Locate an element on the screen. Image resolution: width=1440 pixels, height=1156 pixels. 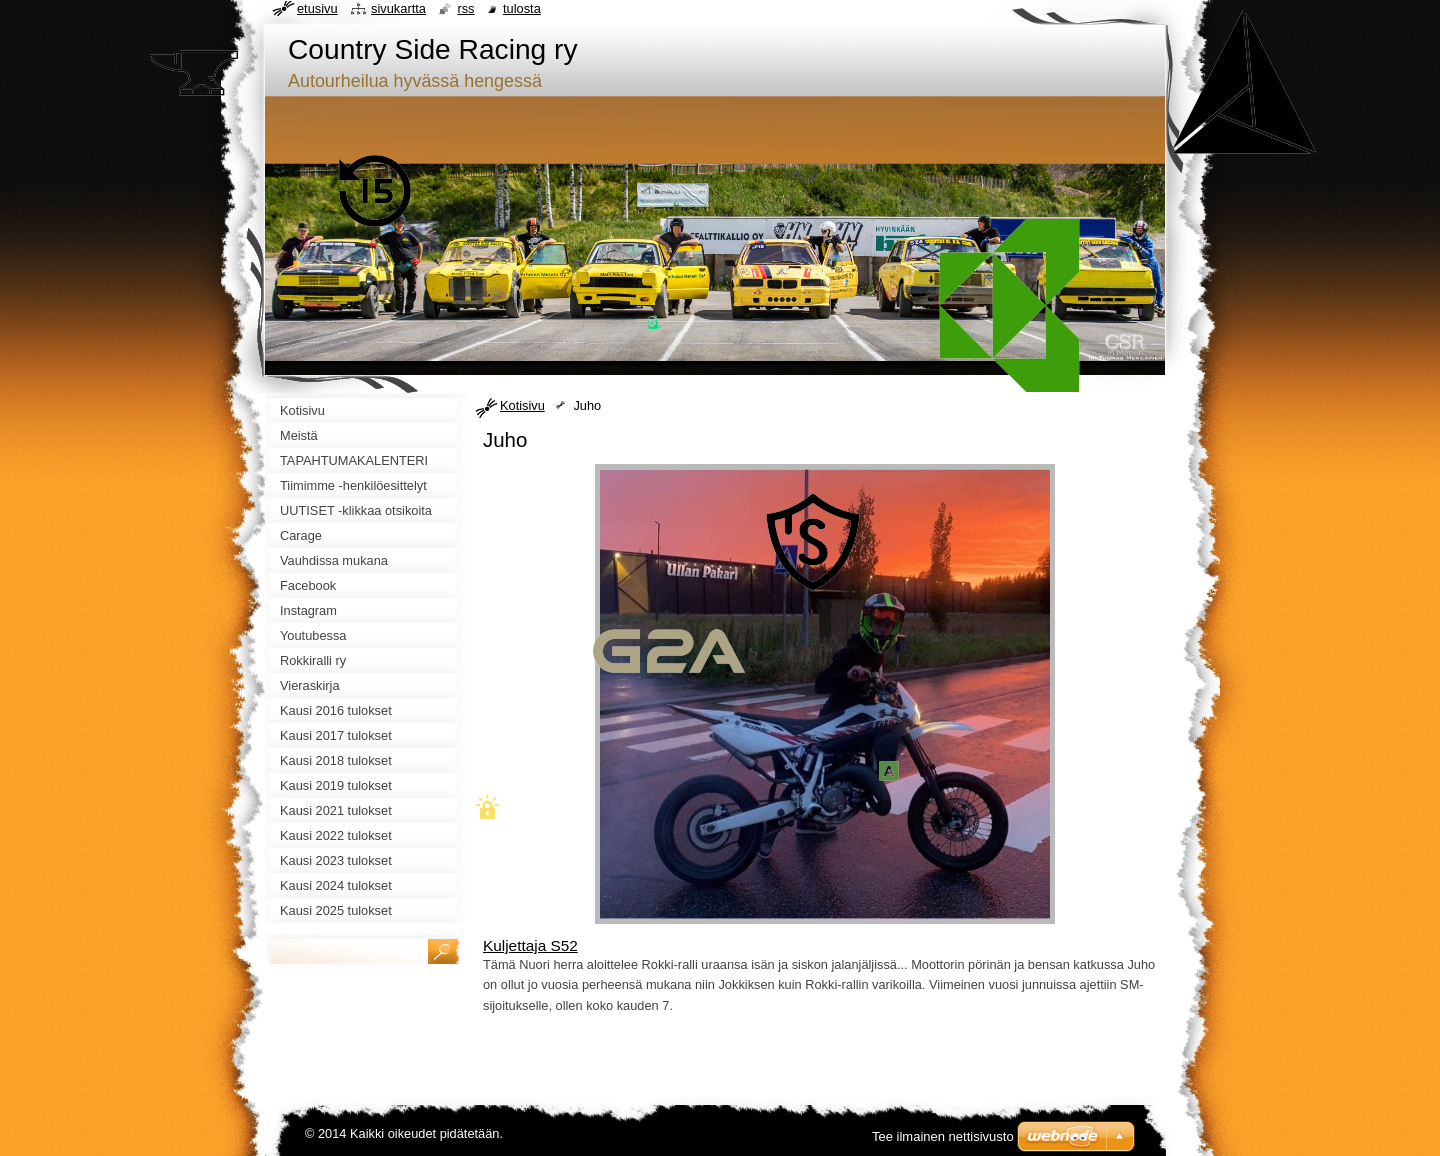
jaeger distributed tracing platform logo is located at coordinates (653, 323).